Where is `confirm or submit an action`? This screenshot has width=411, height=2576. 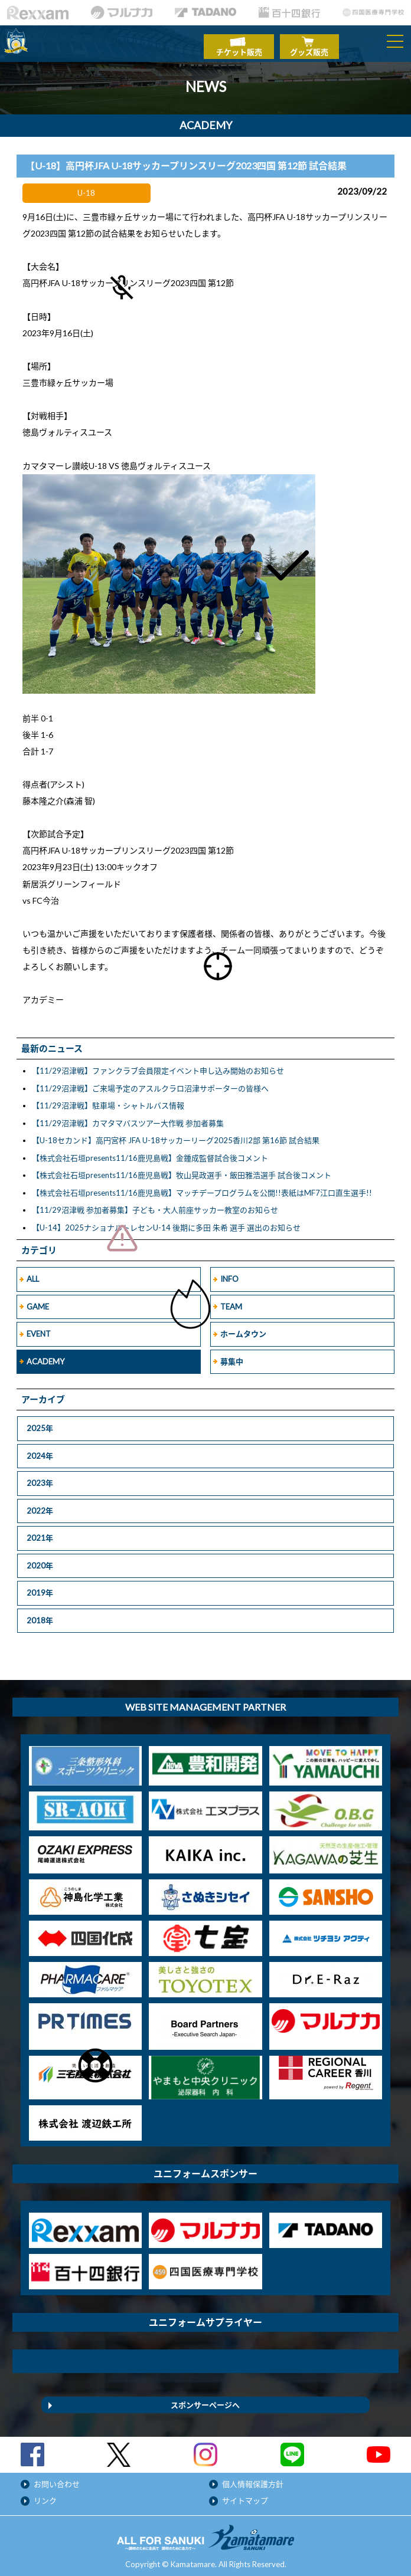
confirm or submit an action is located at coordinates (288, 566).